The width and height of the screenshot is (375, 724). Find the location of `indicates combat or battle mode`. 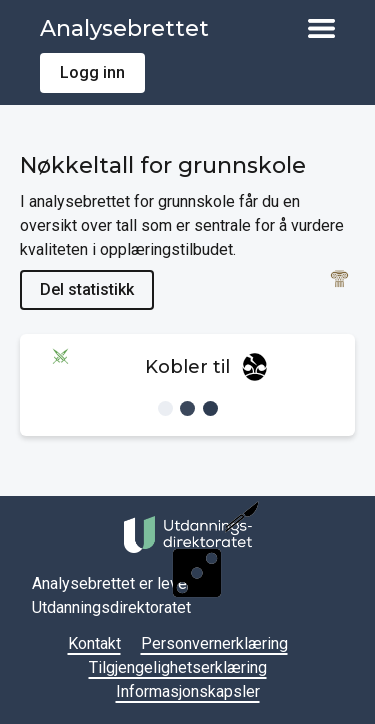

indicates combat or battle mode is located at coordinates (60, 356).